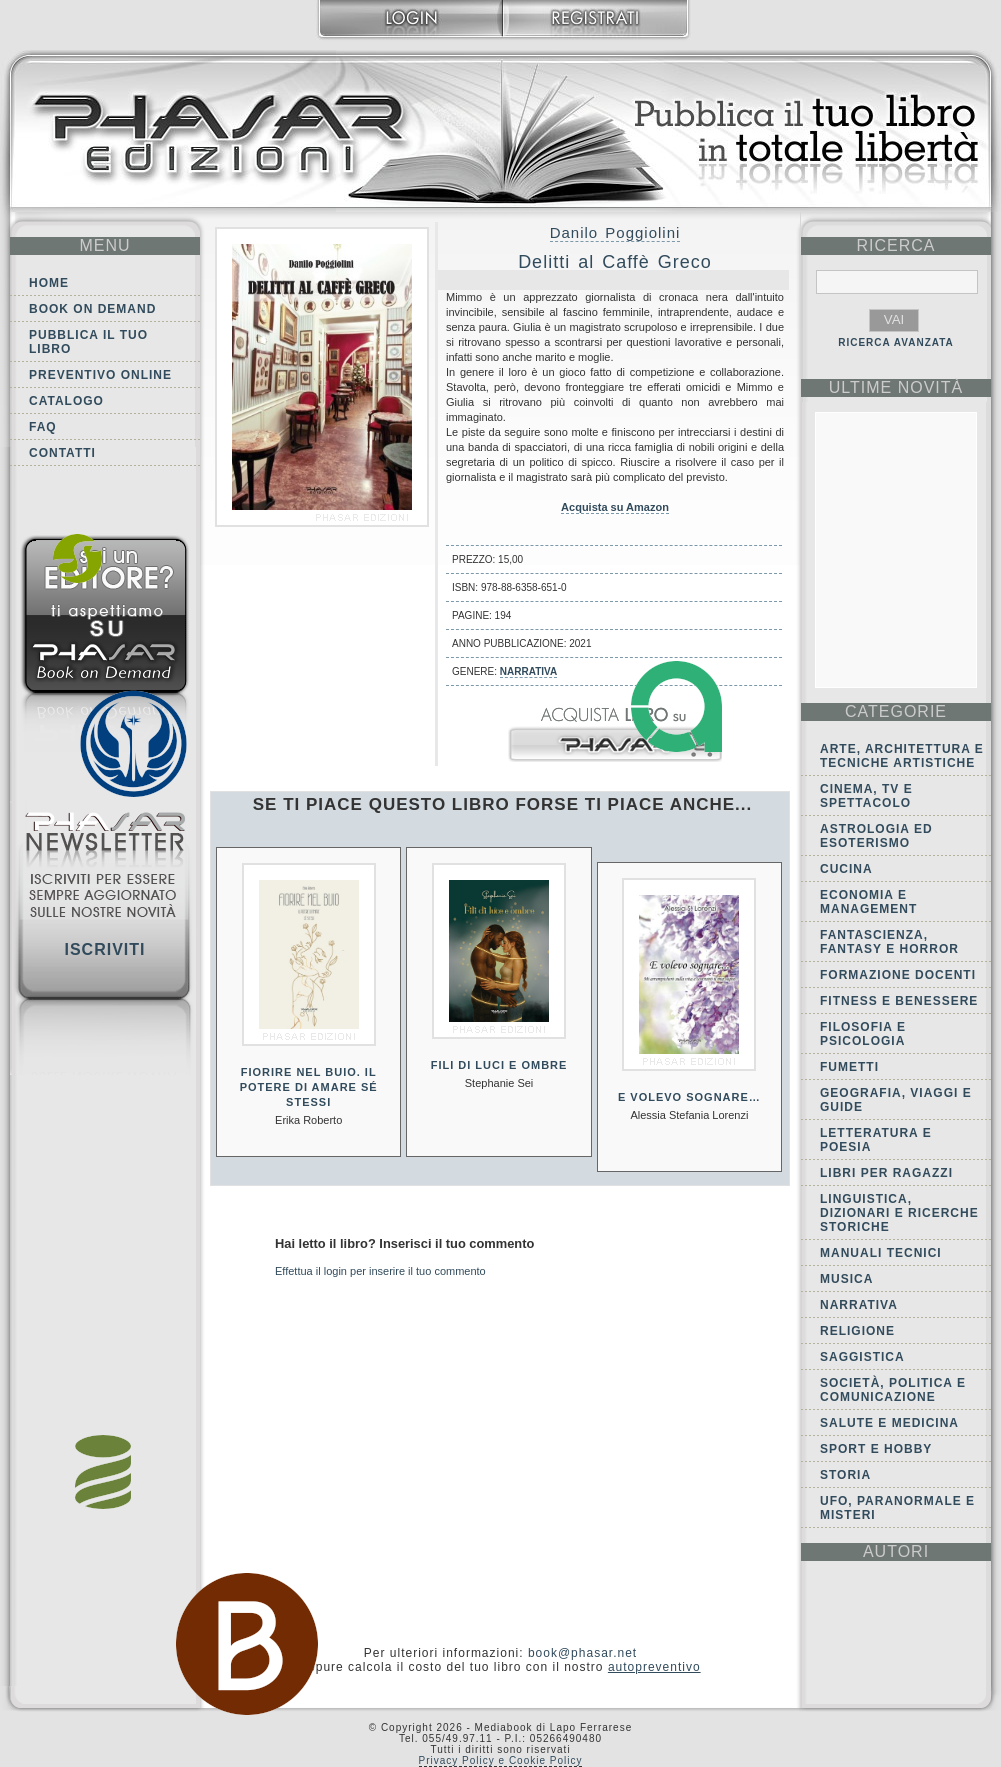  What do you see at coordinates (103, 1472) in the screenshot?
I see `Liquibase database version control logo` at bounding box center [103, 1472].